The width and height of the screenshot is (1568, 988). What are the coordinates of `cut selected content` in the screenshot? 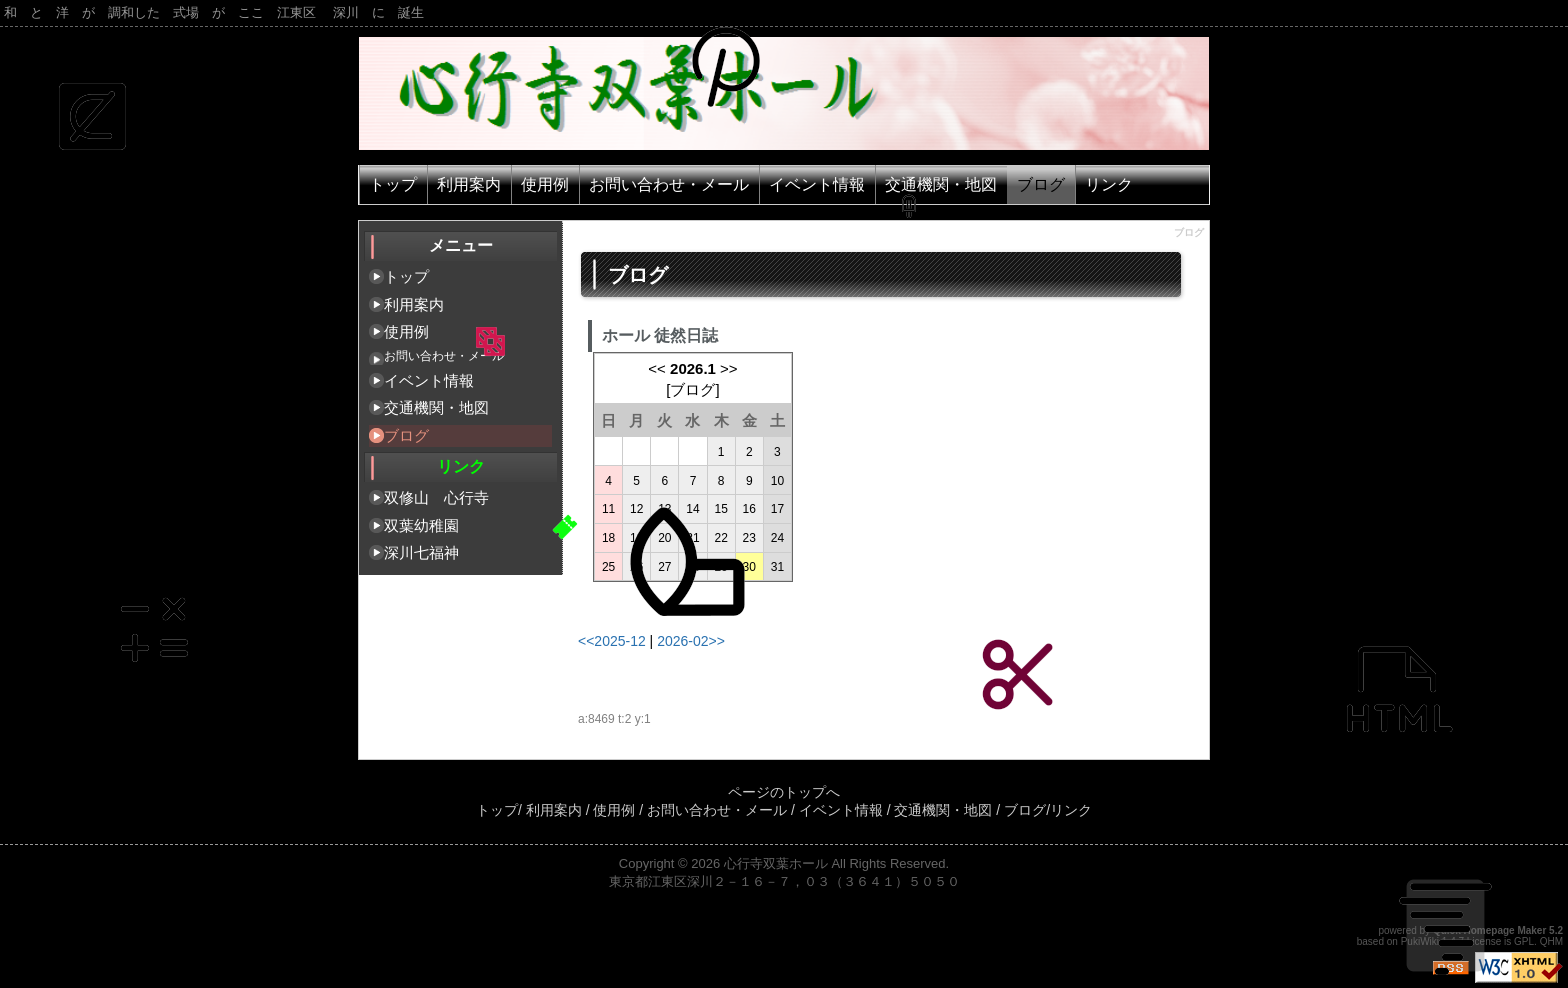 It's located at (1021, 674).